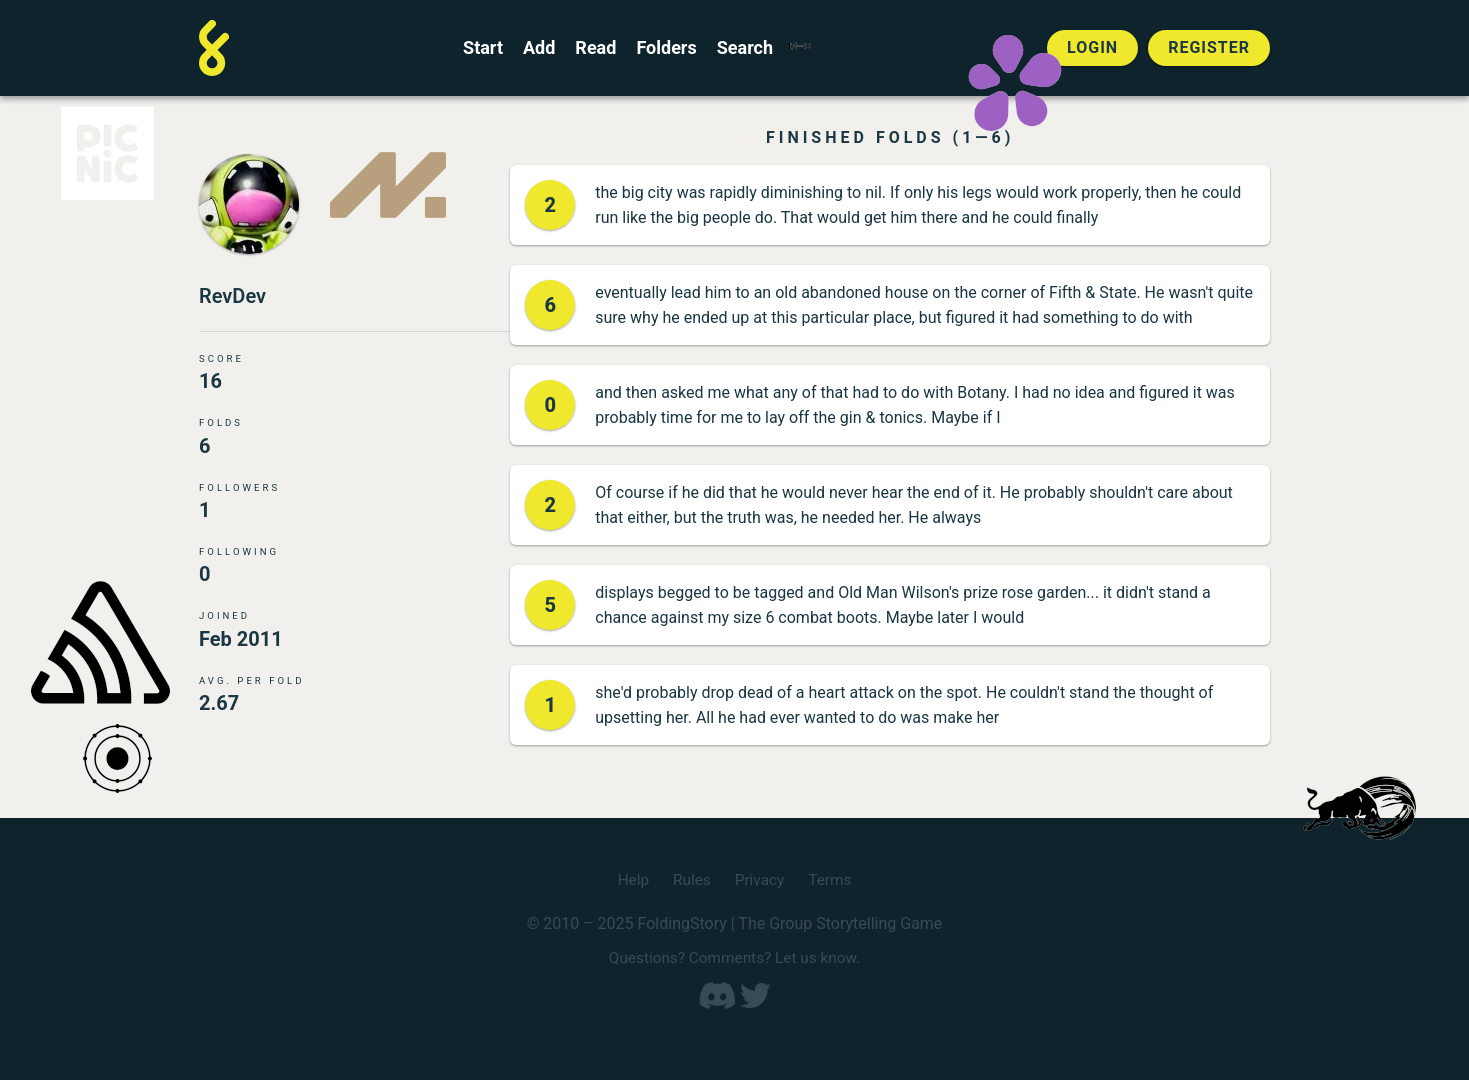 This screenshot has width=1469, height=1080. What do you see at coordinates (117, 758) in the screenshot?
I see `KDE Neon Linux distribution logo` at bounding box center [117, 758].